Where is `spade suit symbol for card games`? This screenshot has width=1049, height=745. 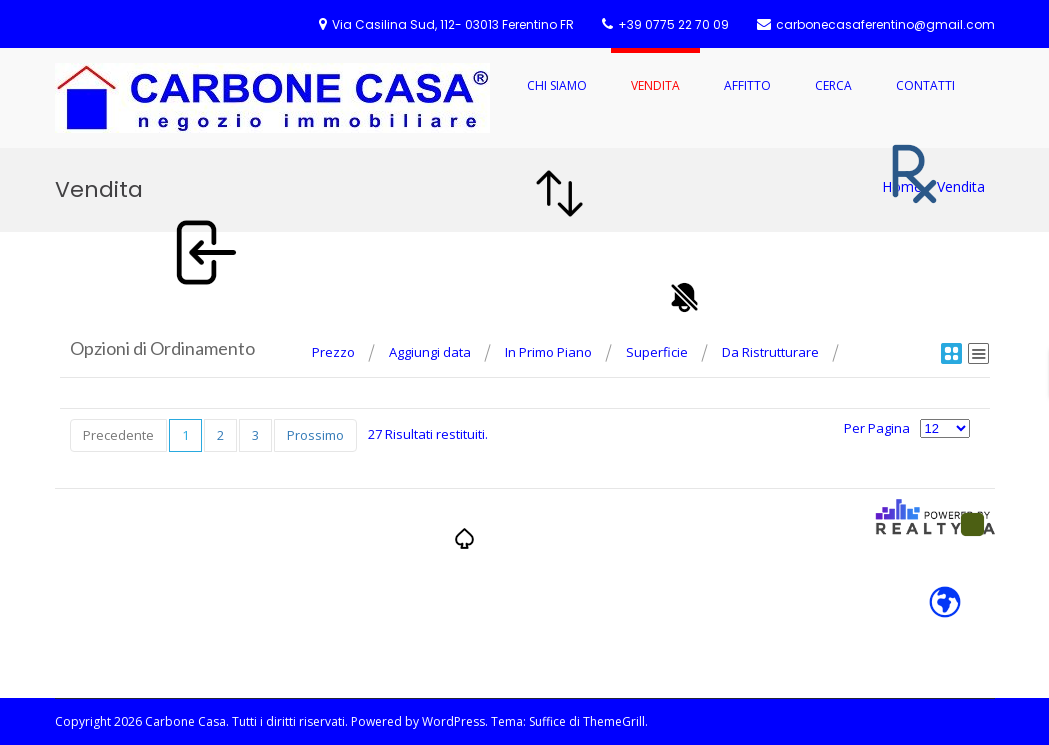 spade suit symbol for card games is located at coordinates (464, 538).